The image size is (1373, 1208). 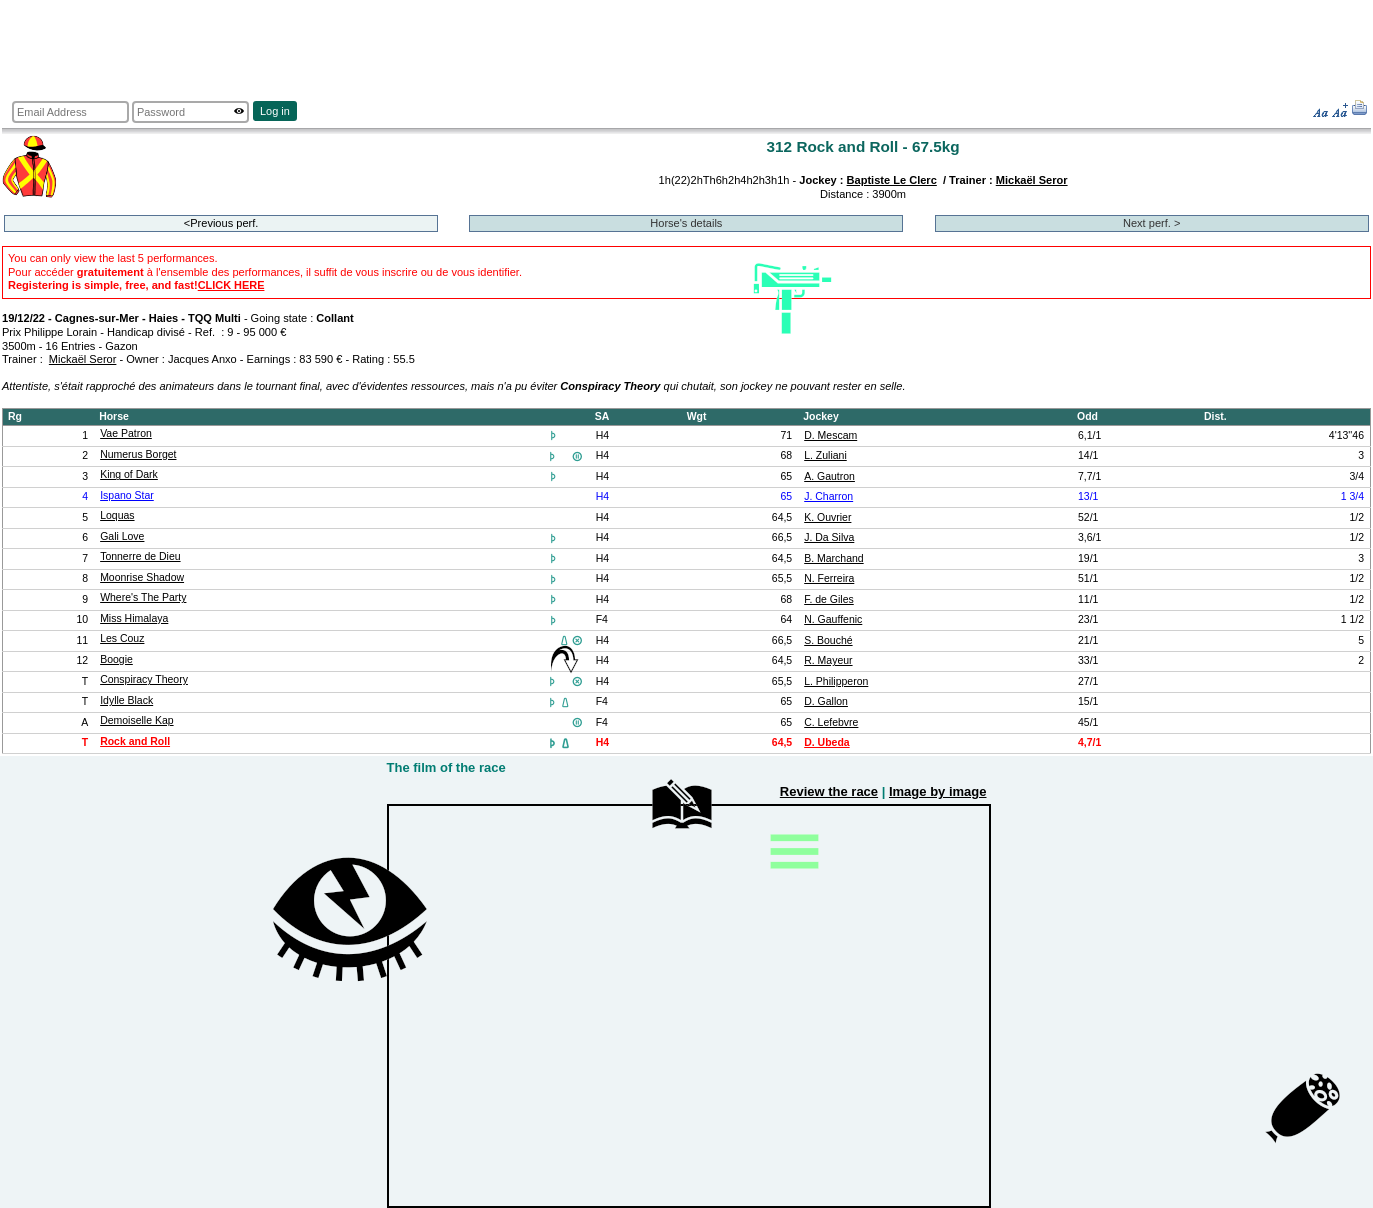 I want to click on browse sausage or deli meat options, so click(x=1302, y=1108).